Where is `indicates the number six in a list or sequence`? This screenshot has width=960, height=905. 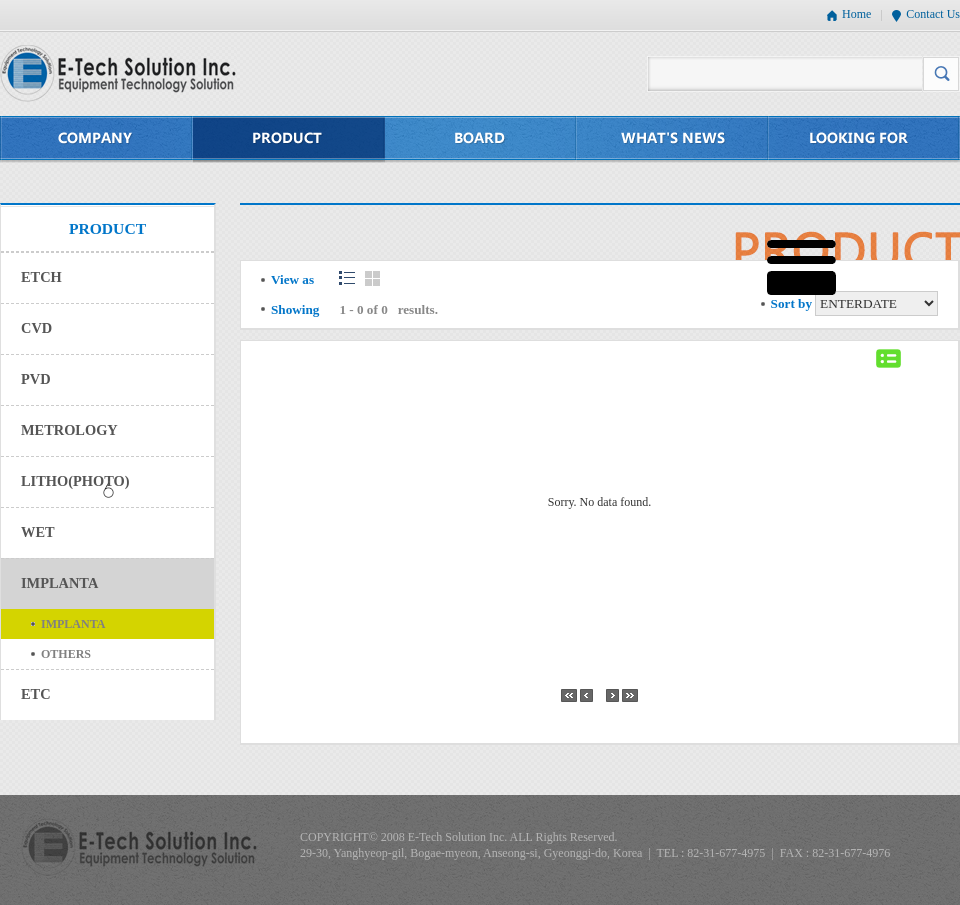
indicates the number six in a list or sequence is located at coordinates (108, 489).